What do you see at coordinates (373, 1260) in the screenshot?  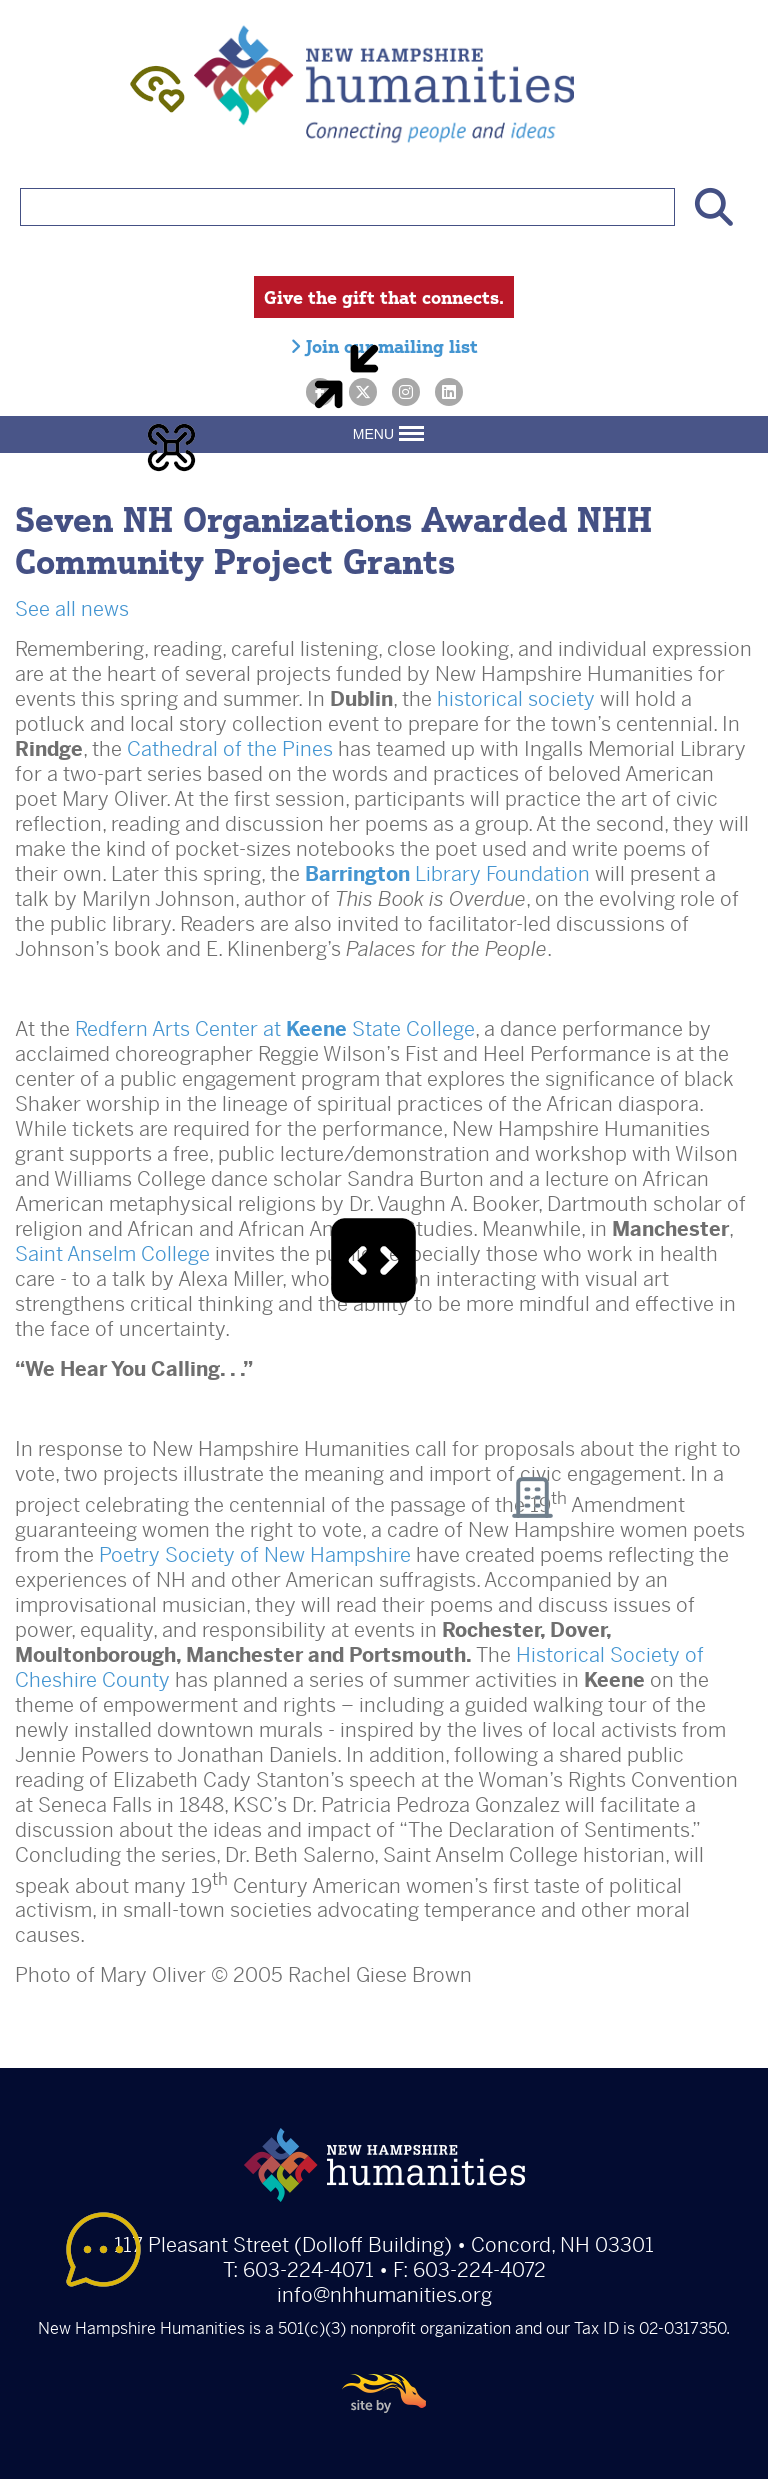 I see `view or edit source code` at bounding box center [373, 1260].